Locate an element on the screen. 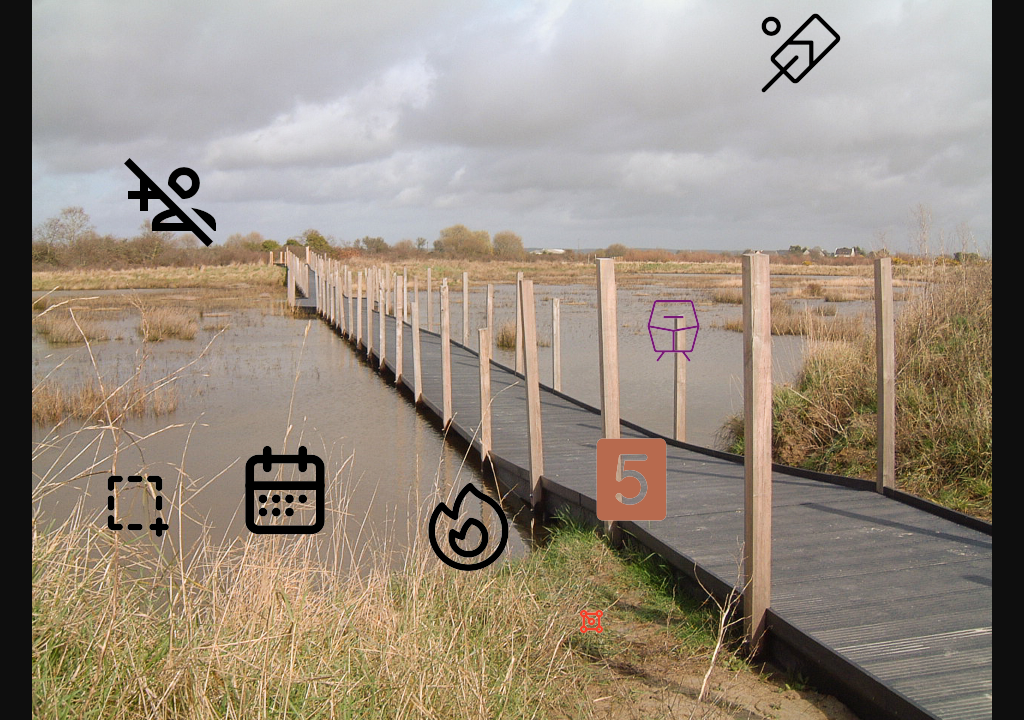 The width and height of the screenshot is (1024, 720). indicates trending or popular content is located at coordinates (468, 527).